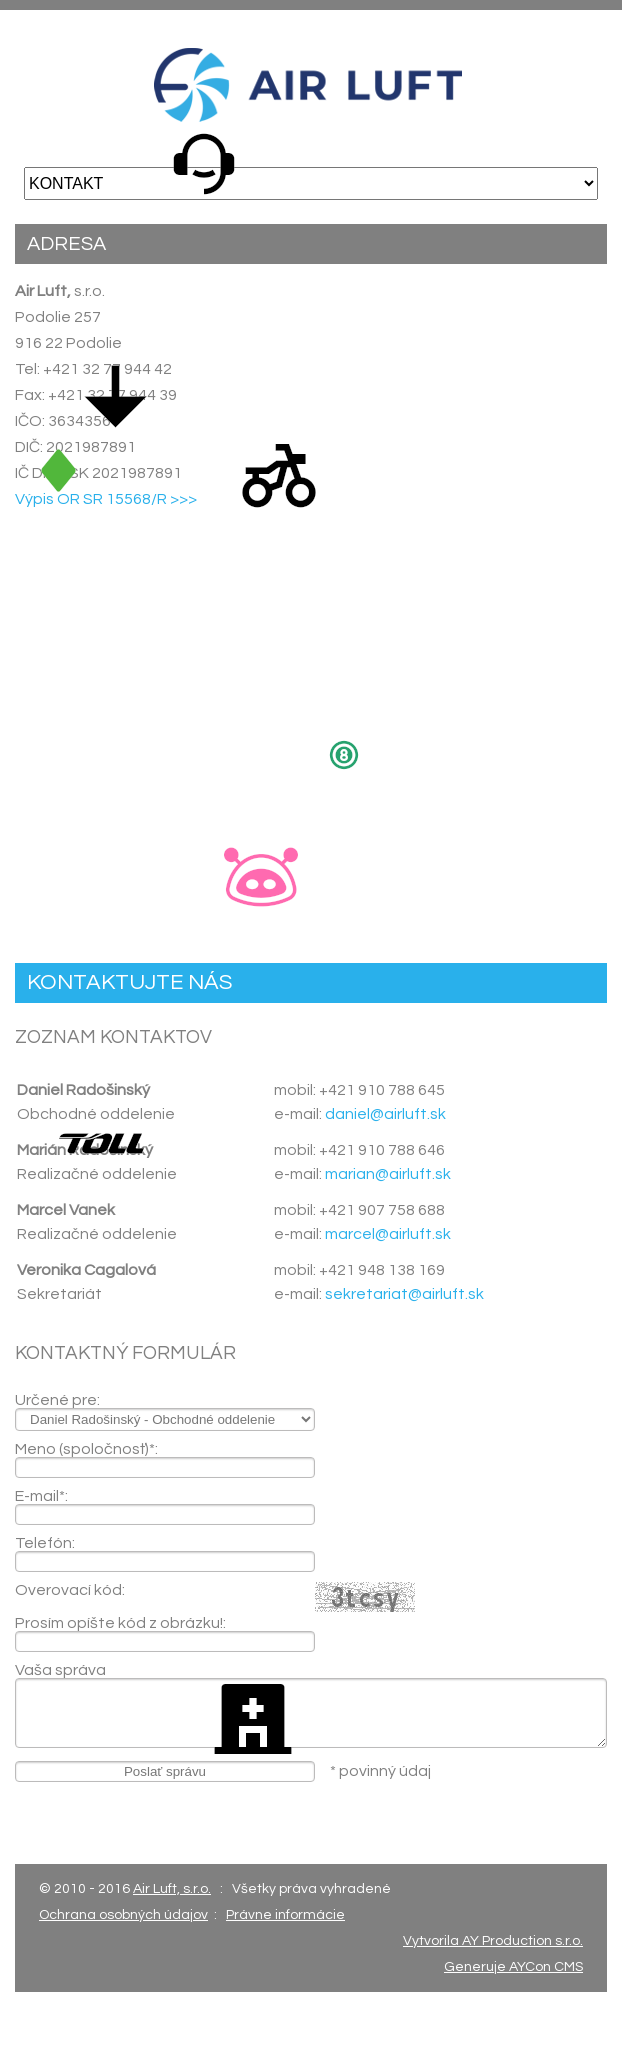  What do you see at coordinates (58, 470) in the screenshot?
I see `diamond suit symbol for card games` at bounding box center [58, 470].